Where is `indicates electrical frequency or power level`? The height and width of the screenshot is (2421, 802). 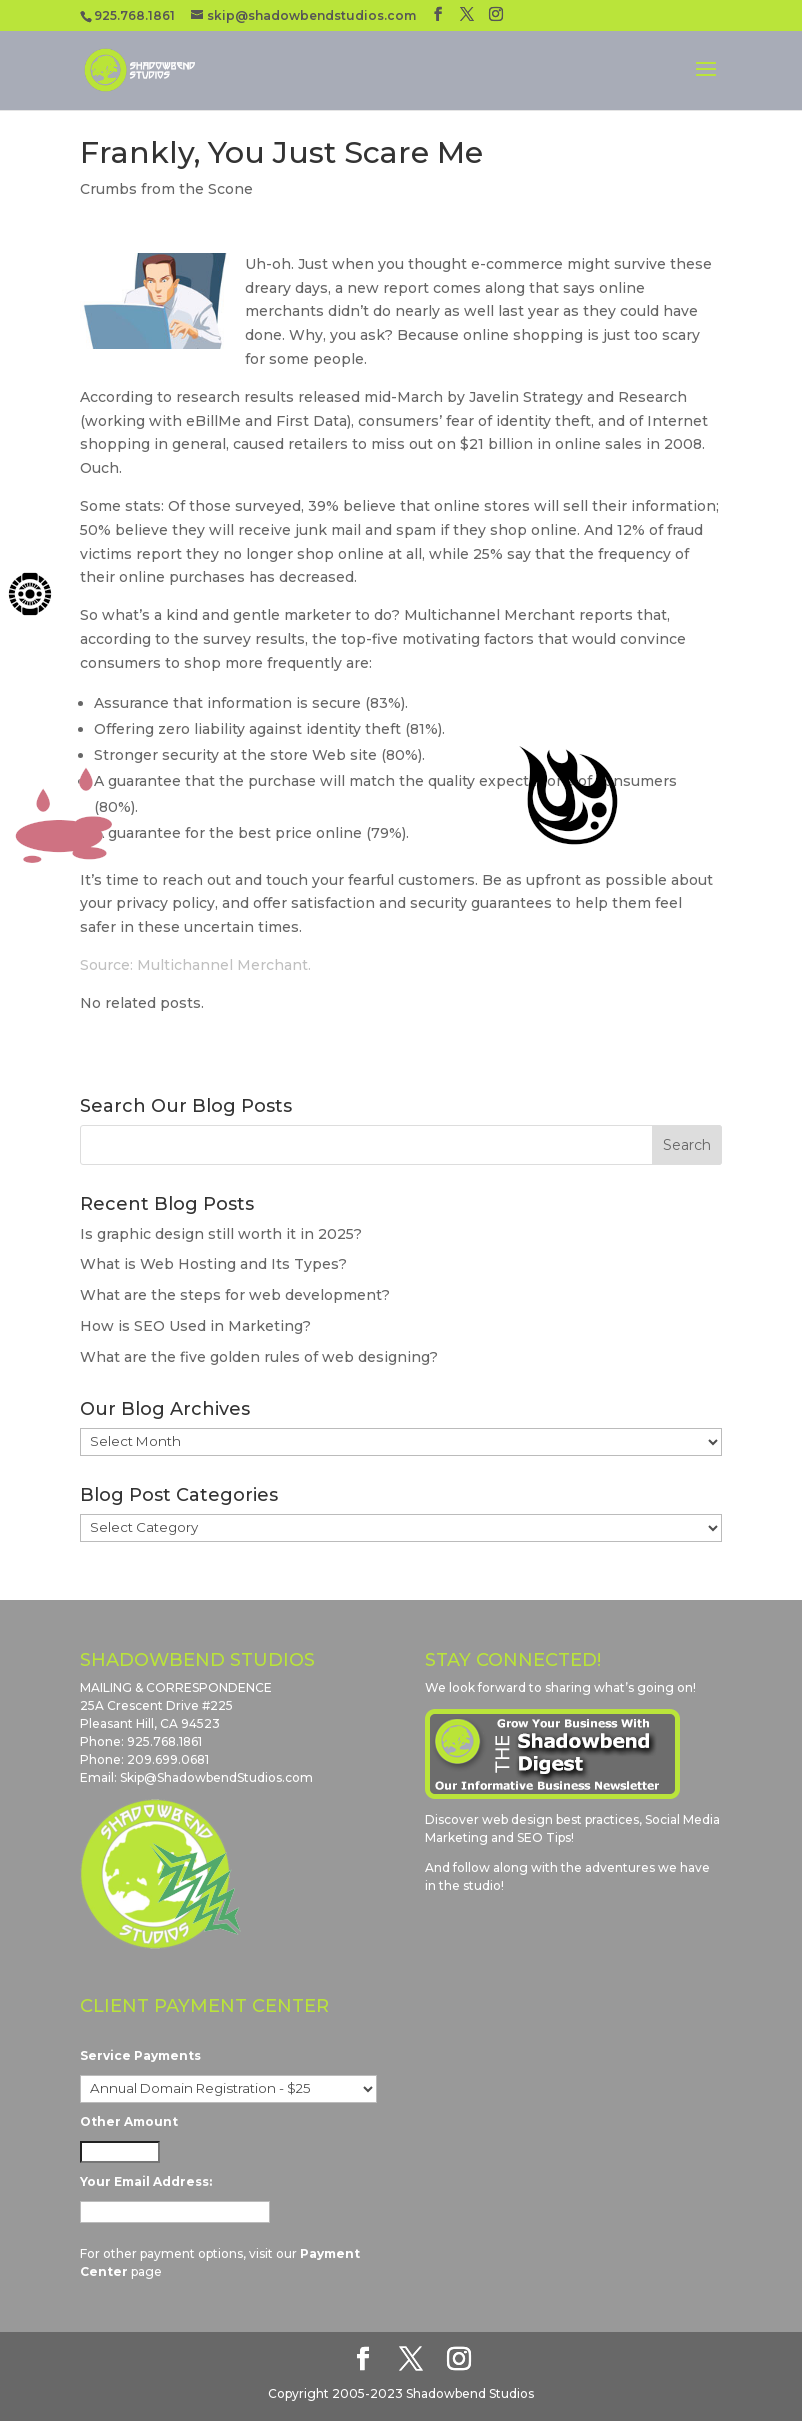
indicates electrical frequency or power level is located at coordinates (195, 1888).